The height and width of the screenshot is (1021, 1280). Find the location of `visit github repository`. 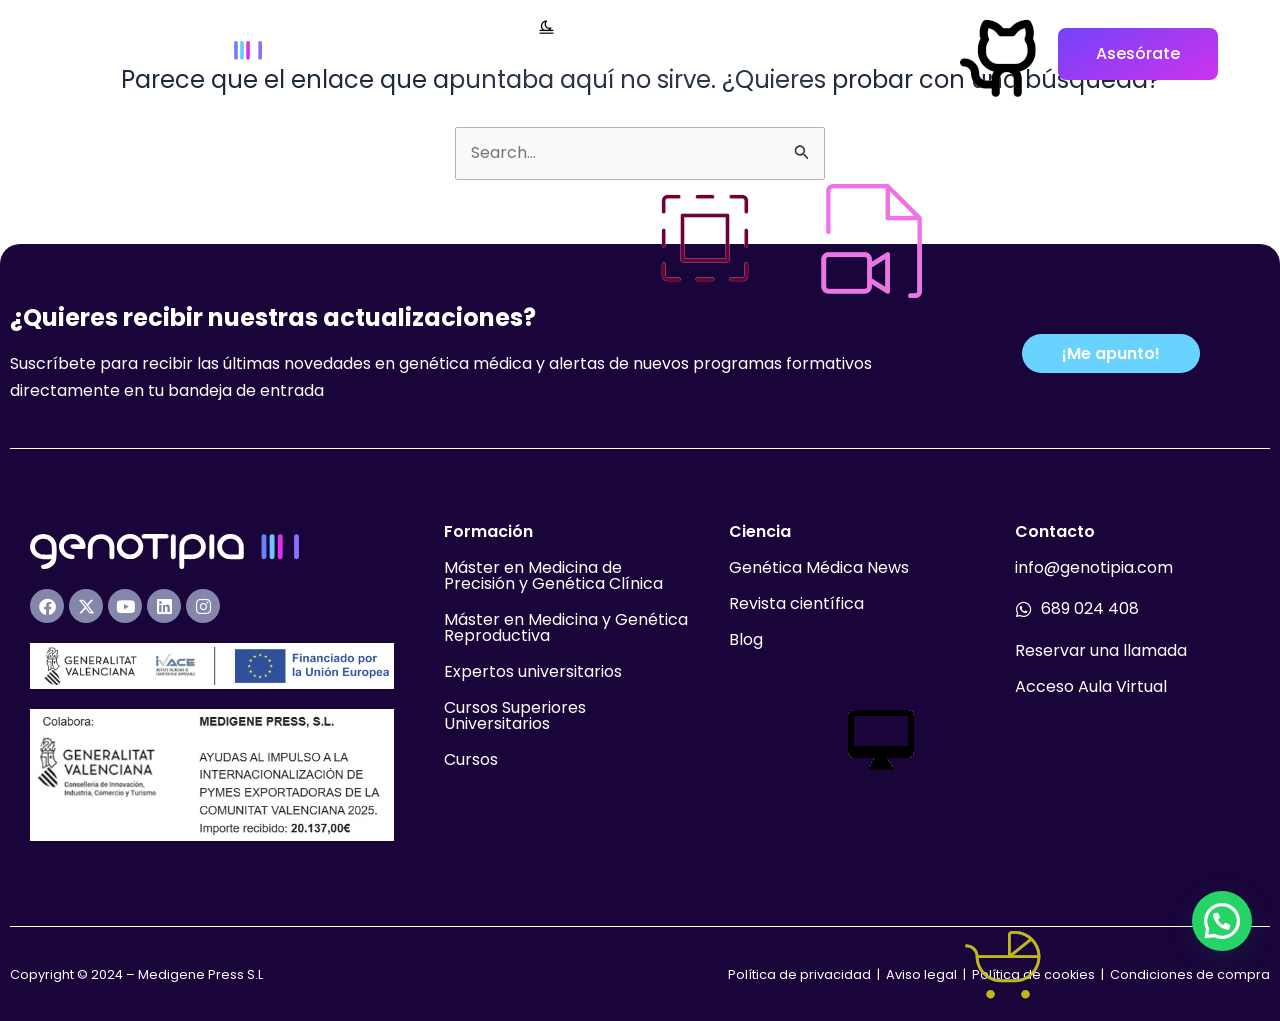

visit github repository is located at coordinates (1004, 57).